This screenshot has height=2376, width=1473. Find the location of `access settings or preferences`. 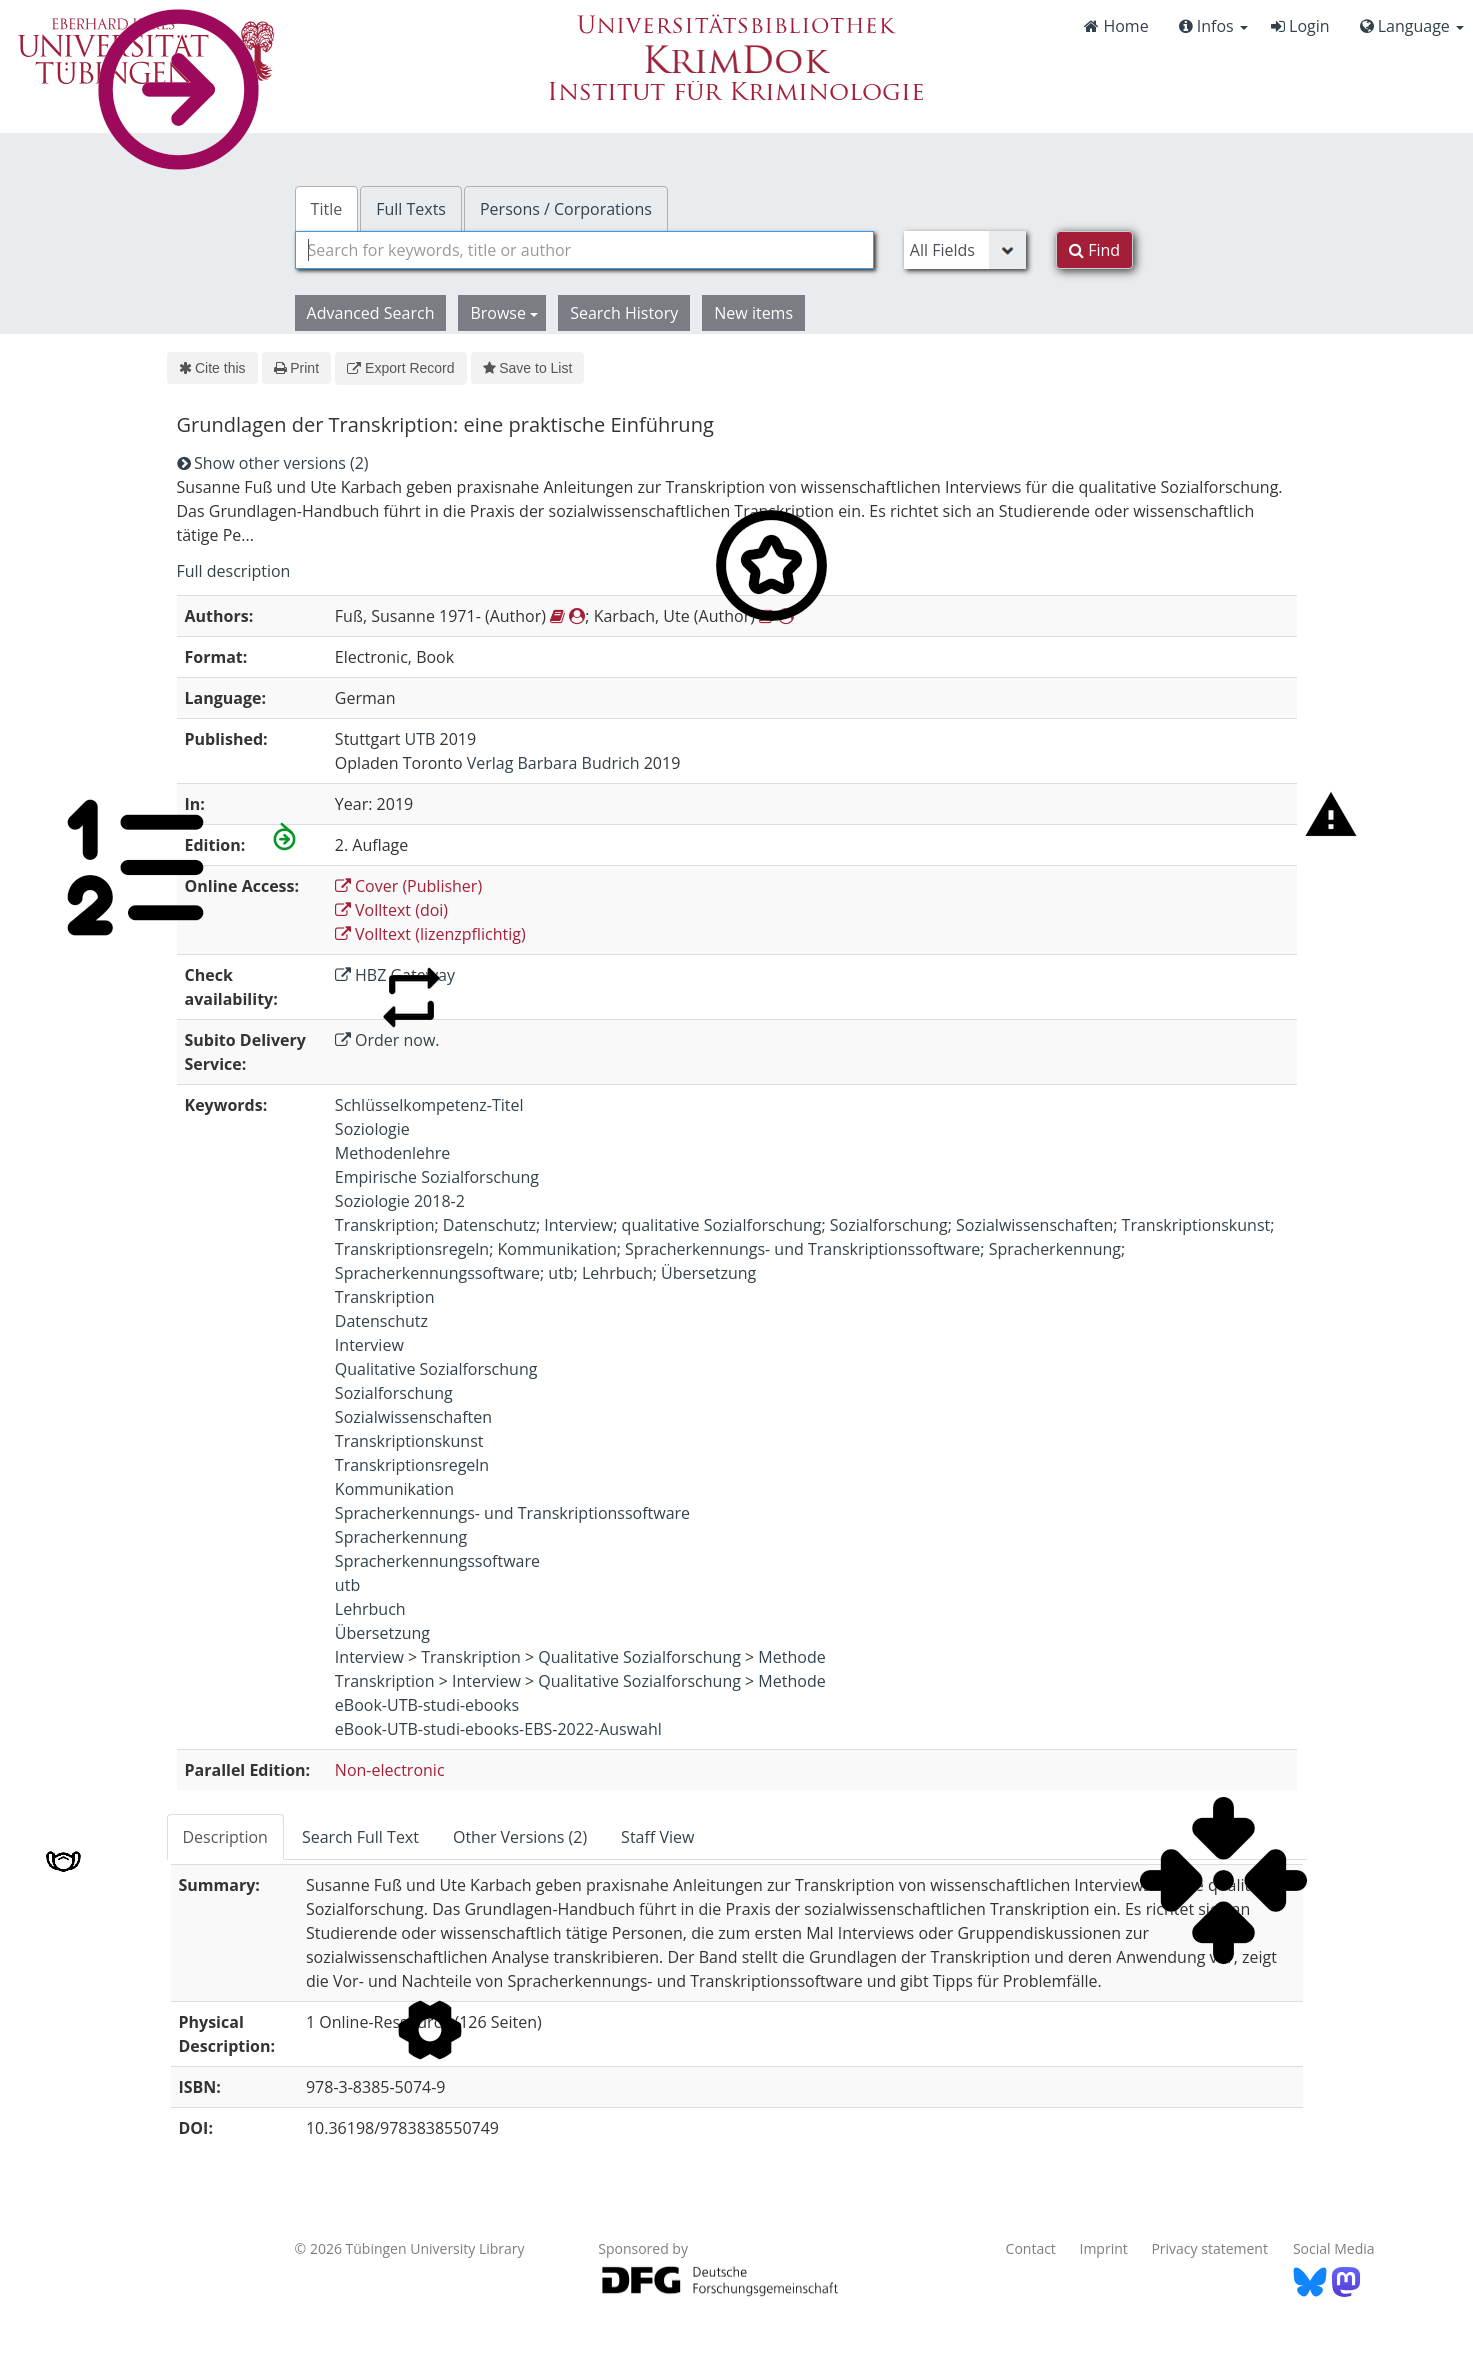

access settings or preferences is located at coordinates (430, 2030).